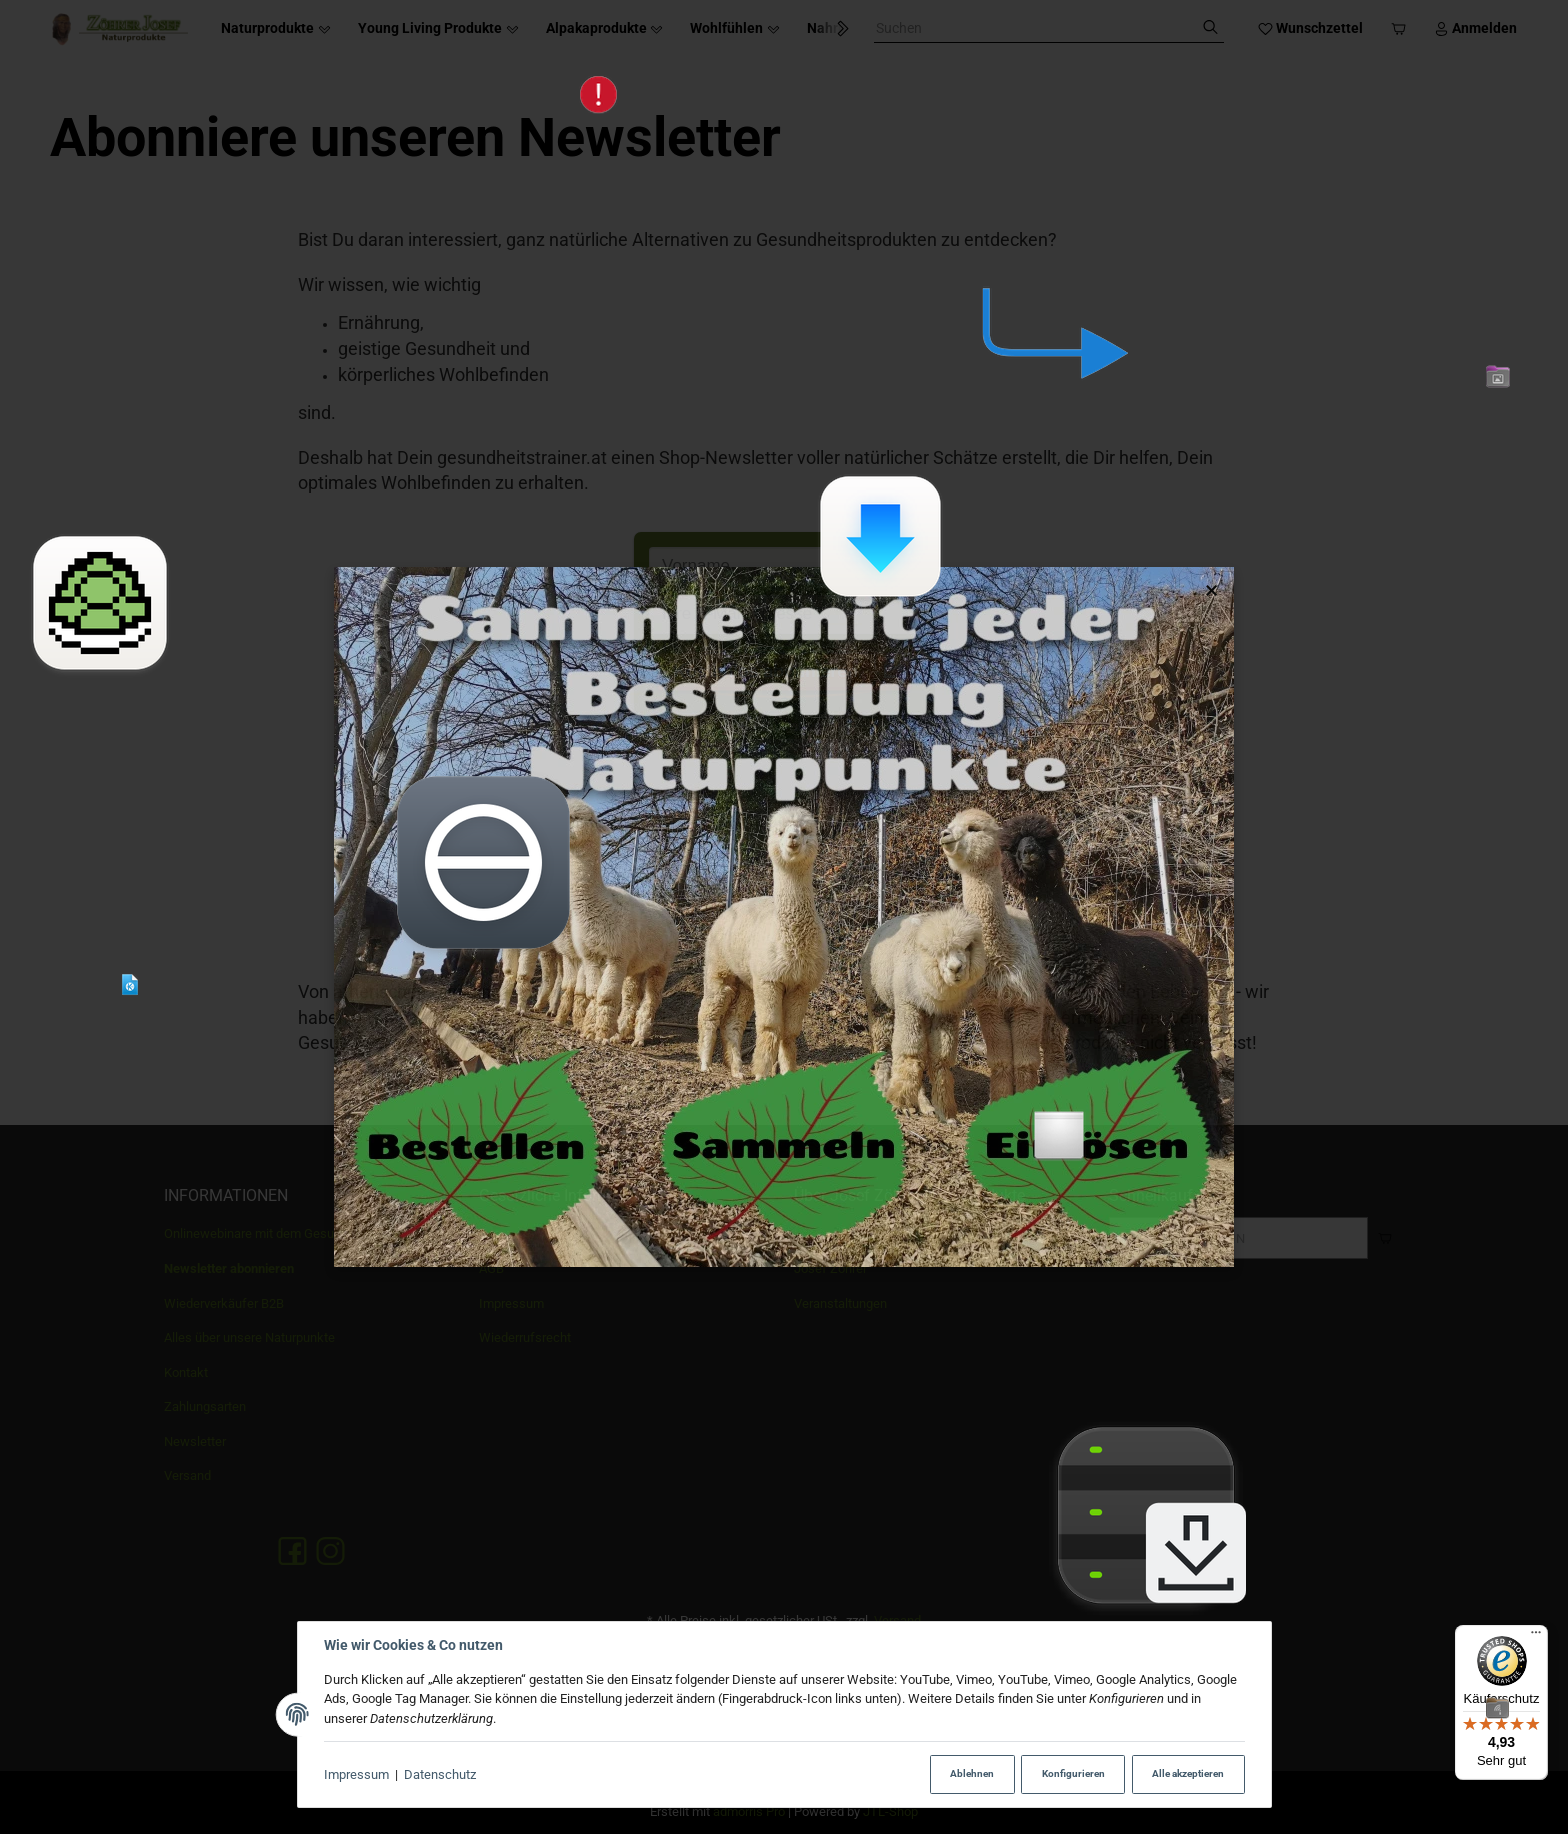  Describe the element at coordinates (1497, 1707) in the screenshot. I see `open insync cloud sync folder` at that location.